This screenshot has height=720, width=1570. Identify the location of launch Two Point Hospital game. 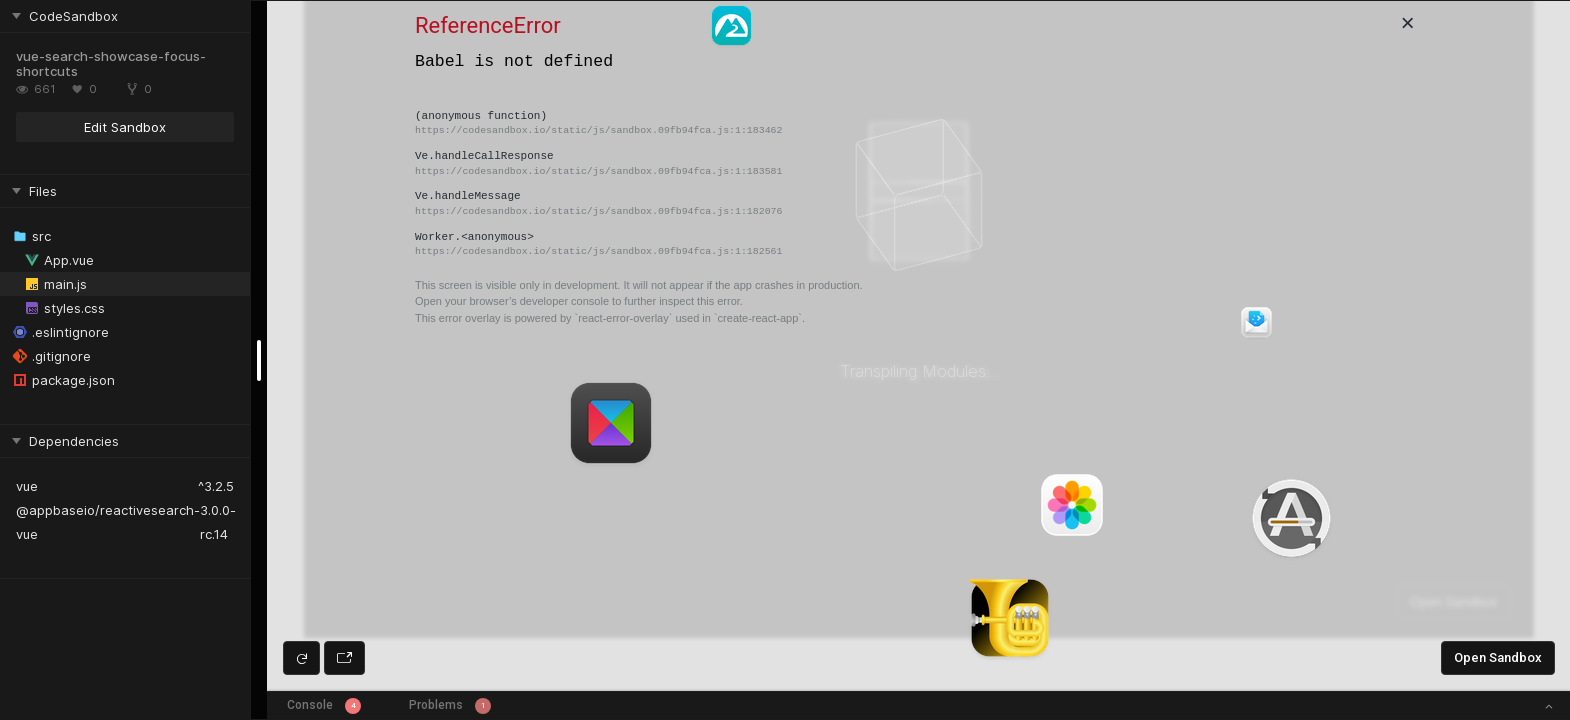
(731, 25).